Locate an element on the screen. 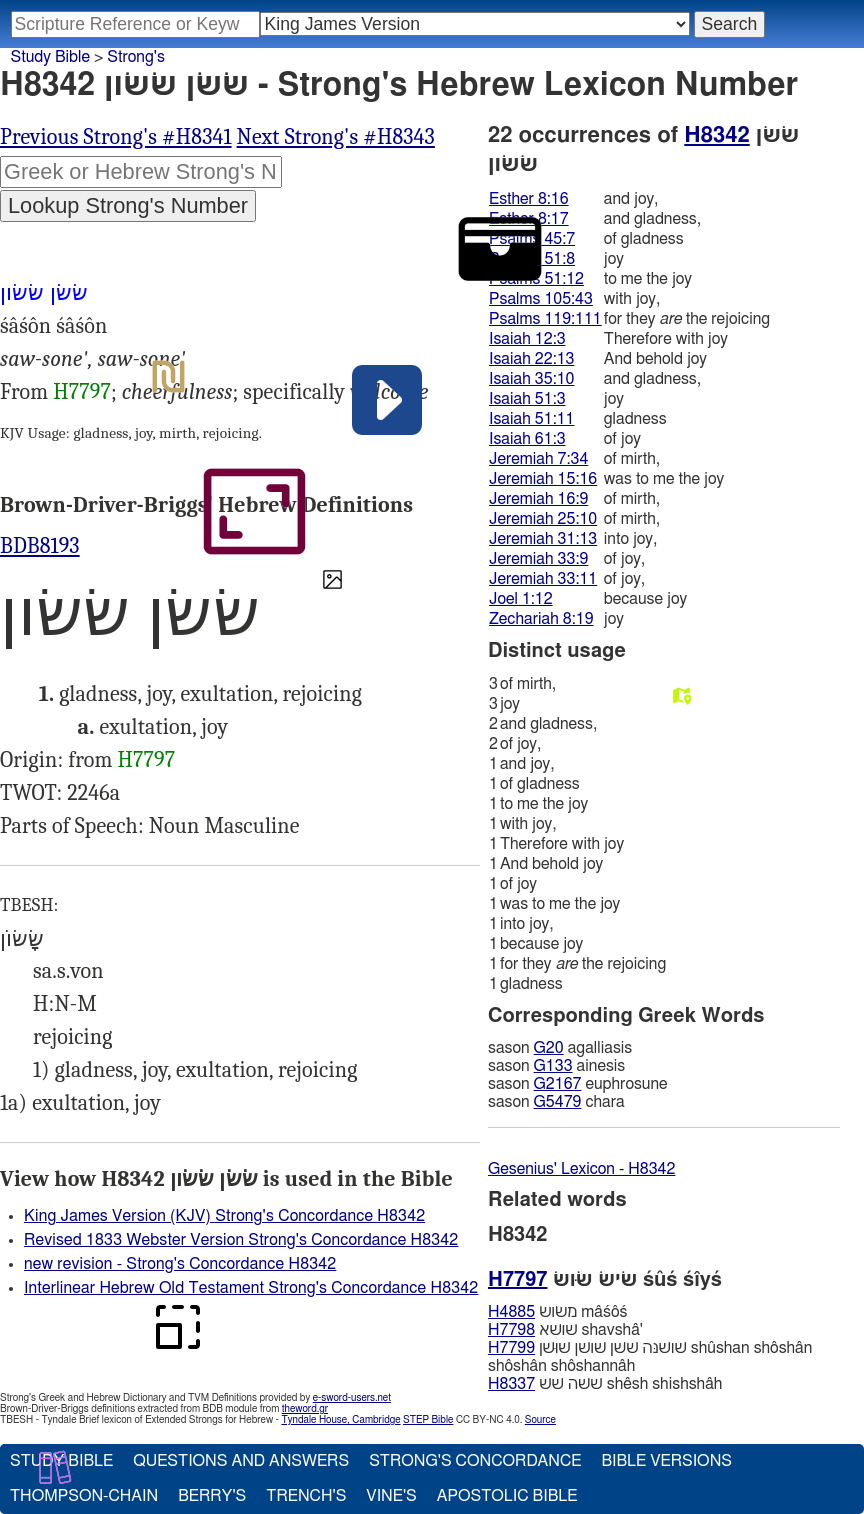  view map with pinned location is located at coordinates (681, 695).